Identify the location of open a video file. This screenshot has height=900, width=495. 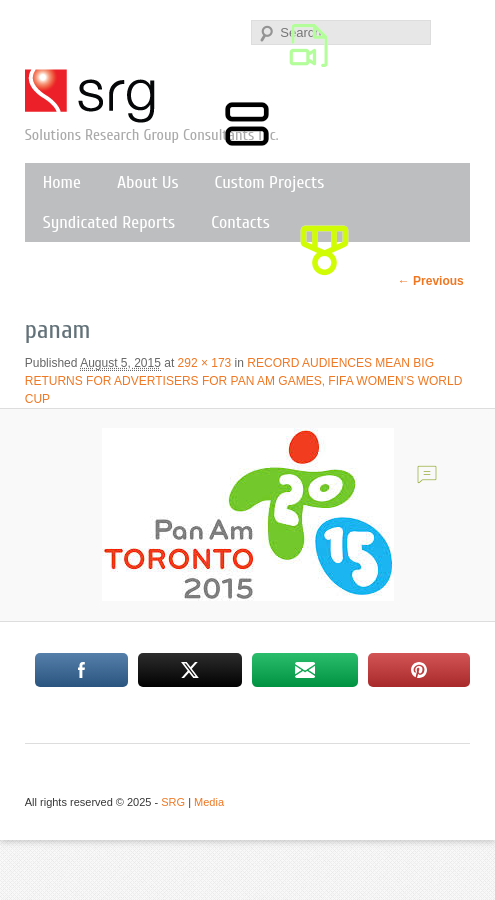
(309, 45).